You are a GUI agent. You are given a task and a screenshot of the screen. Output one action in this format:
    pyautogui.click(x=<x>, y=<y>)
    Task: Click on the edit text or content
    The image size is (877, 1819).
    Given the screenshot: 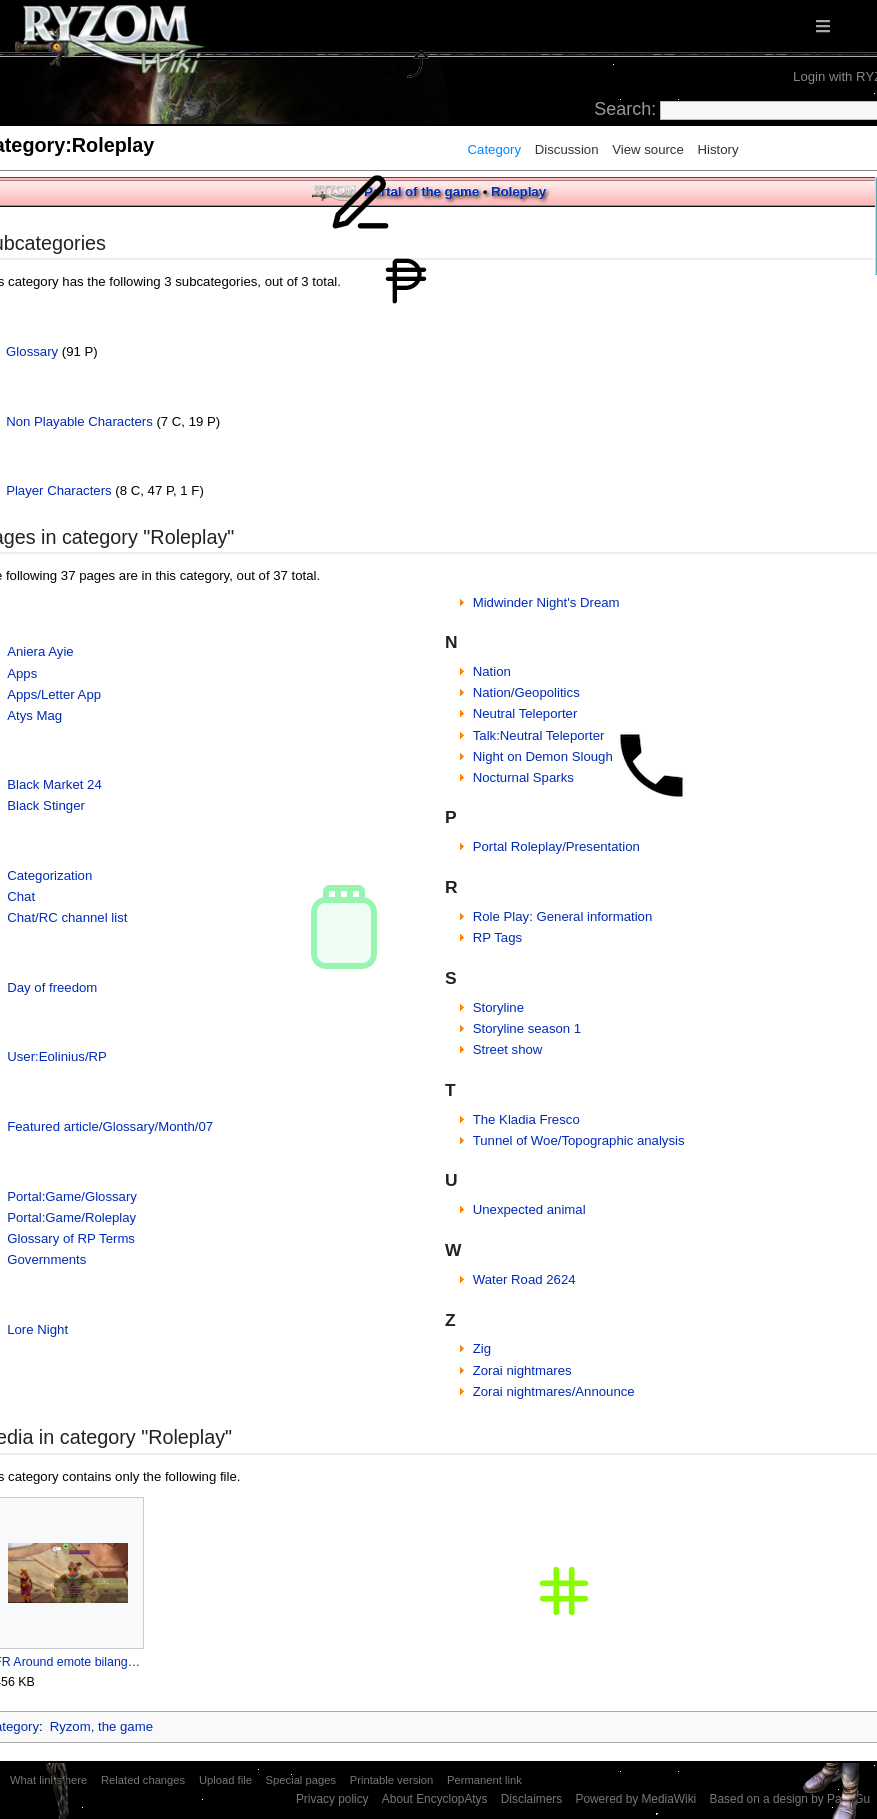 What is the action you would take?
    pyautogui.click(x=360, y=203)
    